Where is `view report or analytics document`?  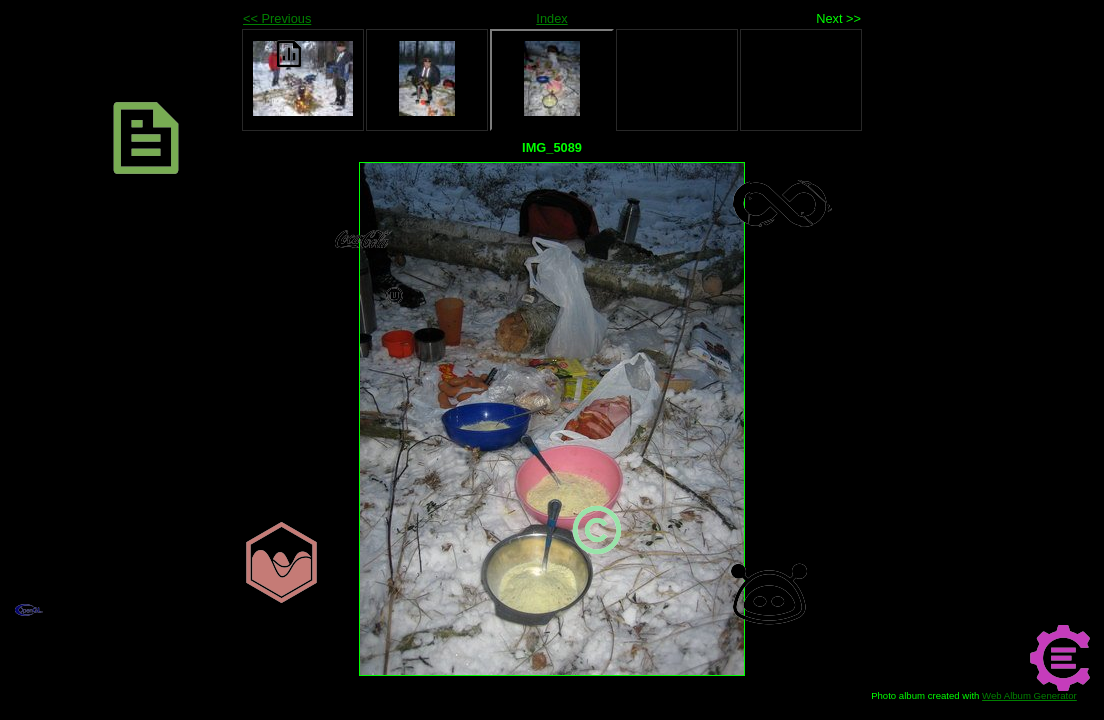
view report or analytics document is located at coordinates (289, 54).